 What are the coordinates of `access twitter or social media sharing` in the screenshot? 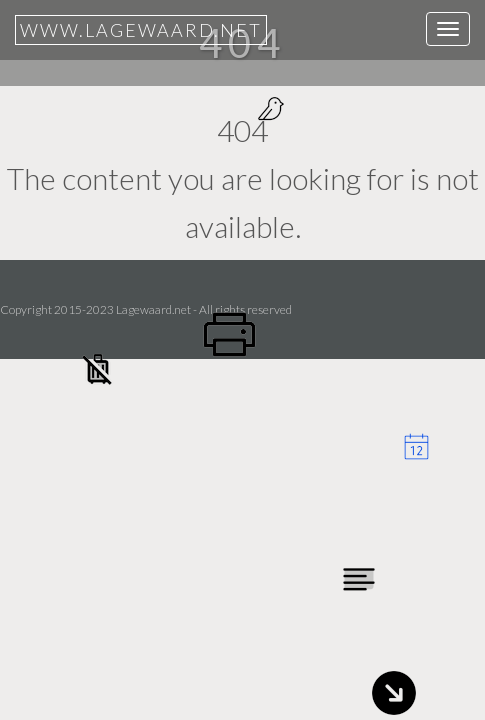 It's located at (271, 109).